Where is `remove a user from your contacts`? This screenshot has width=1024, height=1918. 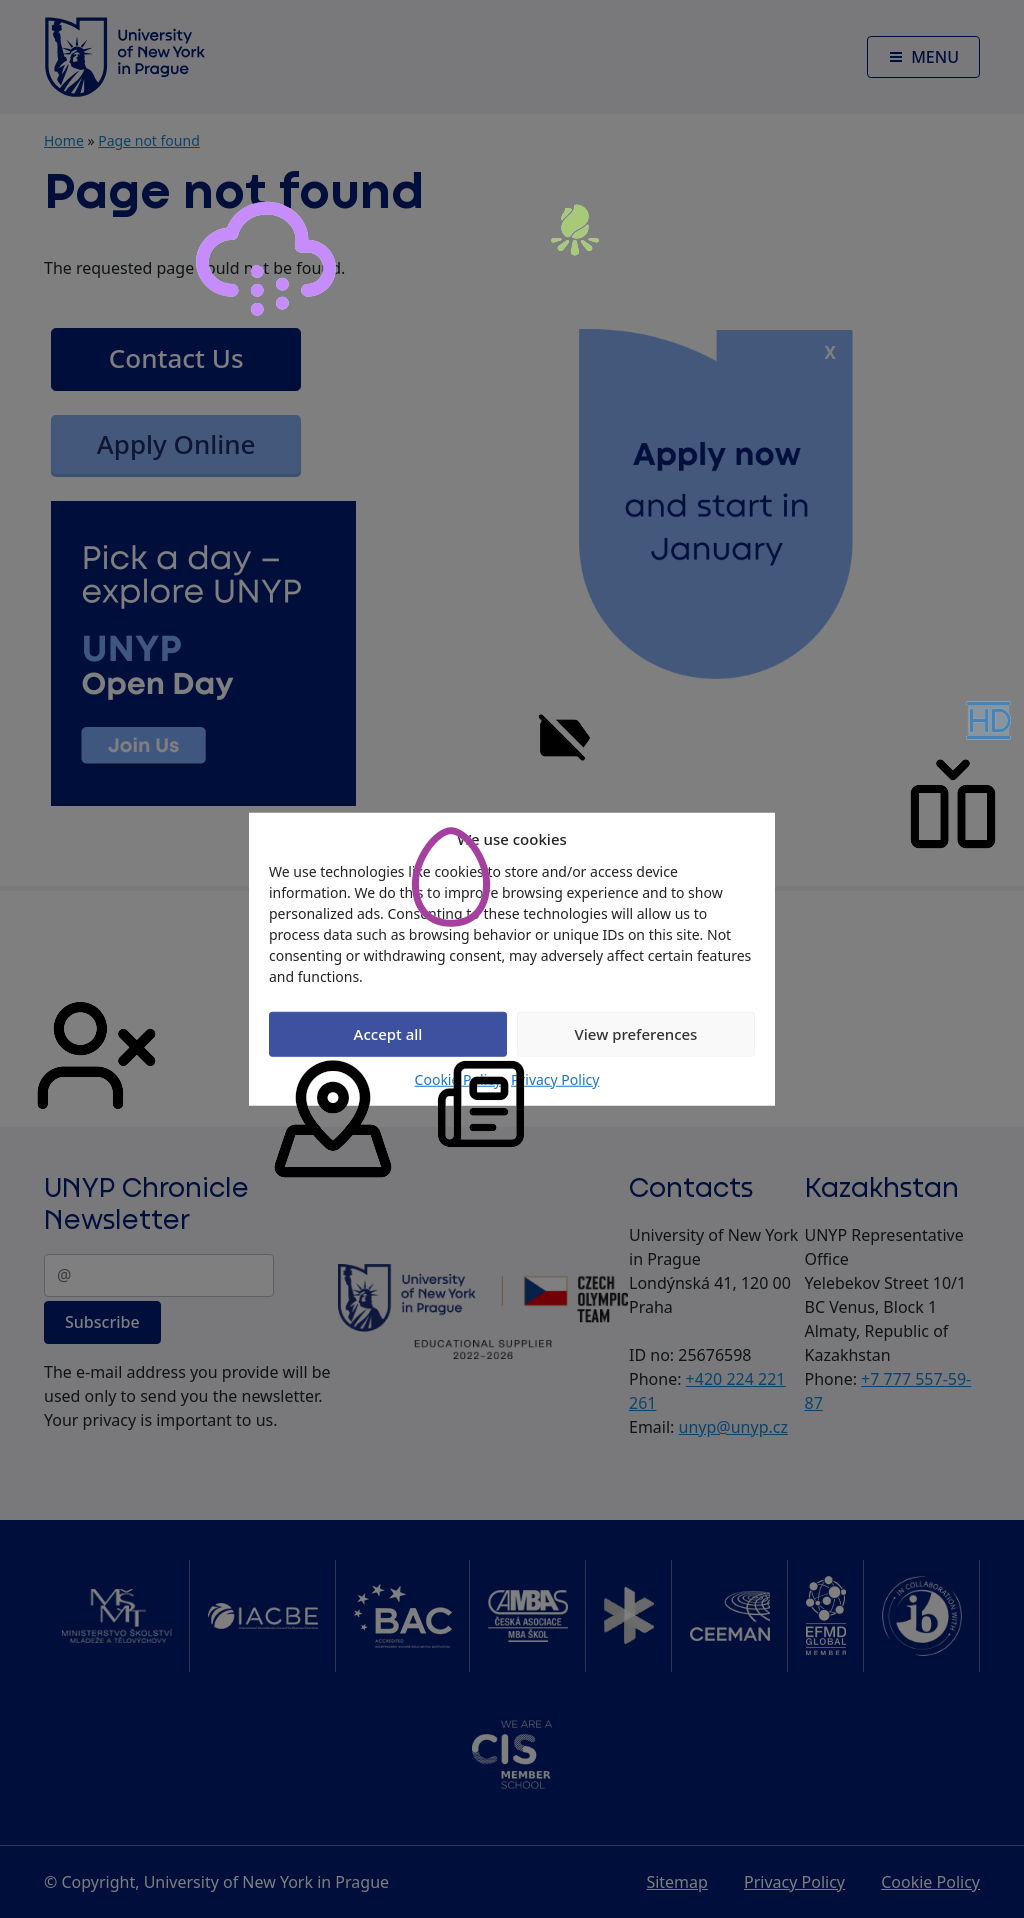
remove a user from your contacts is located at coordinates (96, 1055).